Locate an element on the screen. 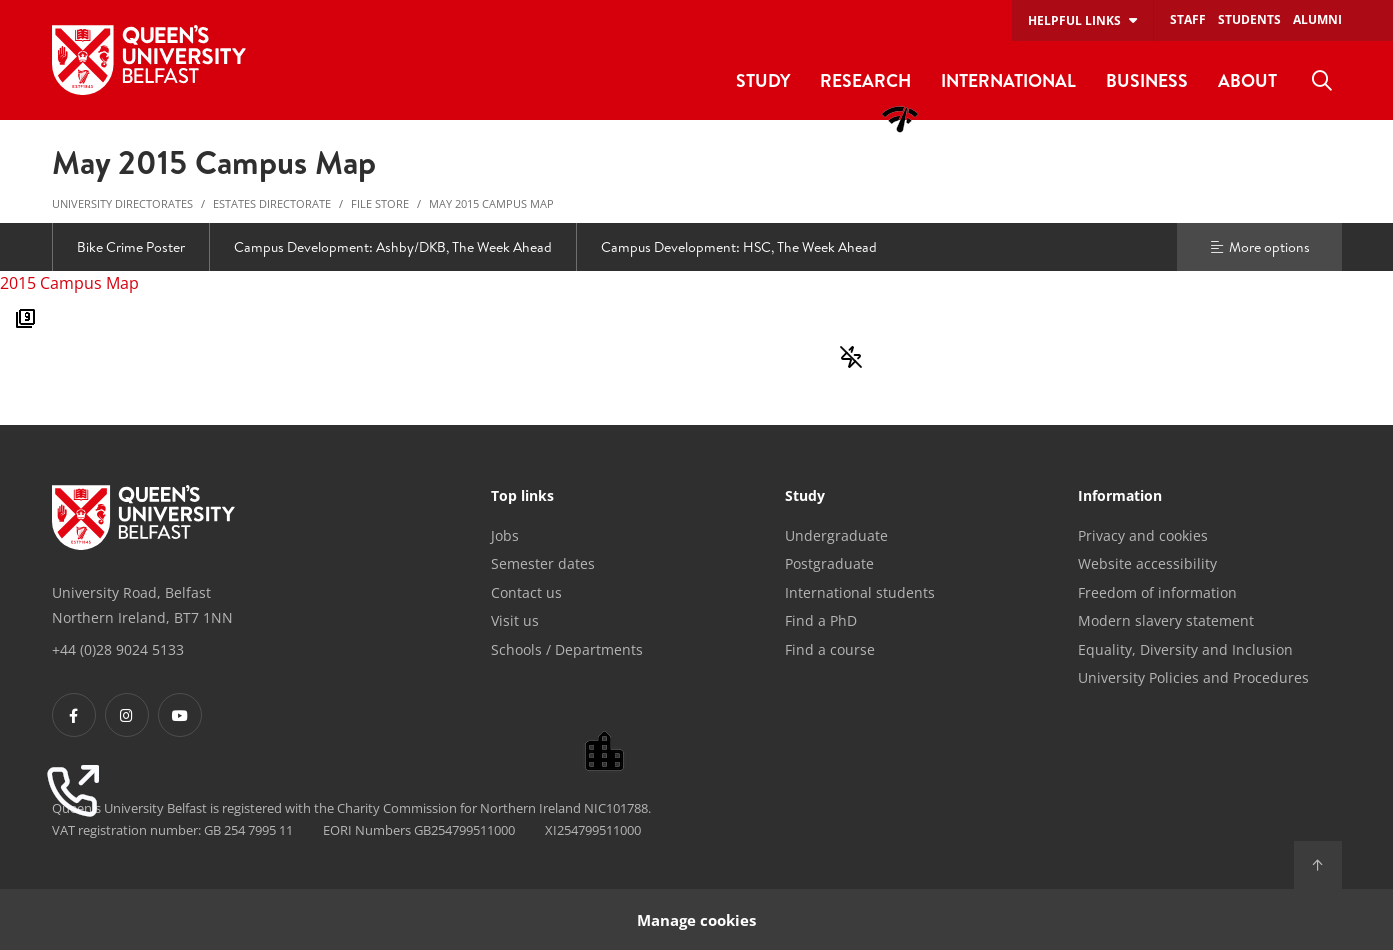  disable flash or quick actions is located at coordinates (851, 357).